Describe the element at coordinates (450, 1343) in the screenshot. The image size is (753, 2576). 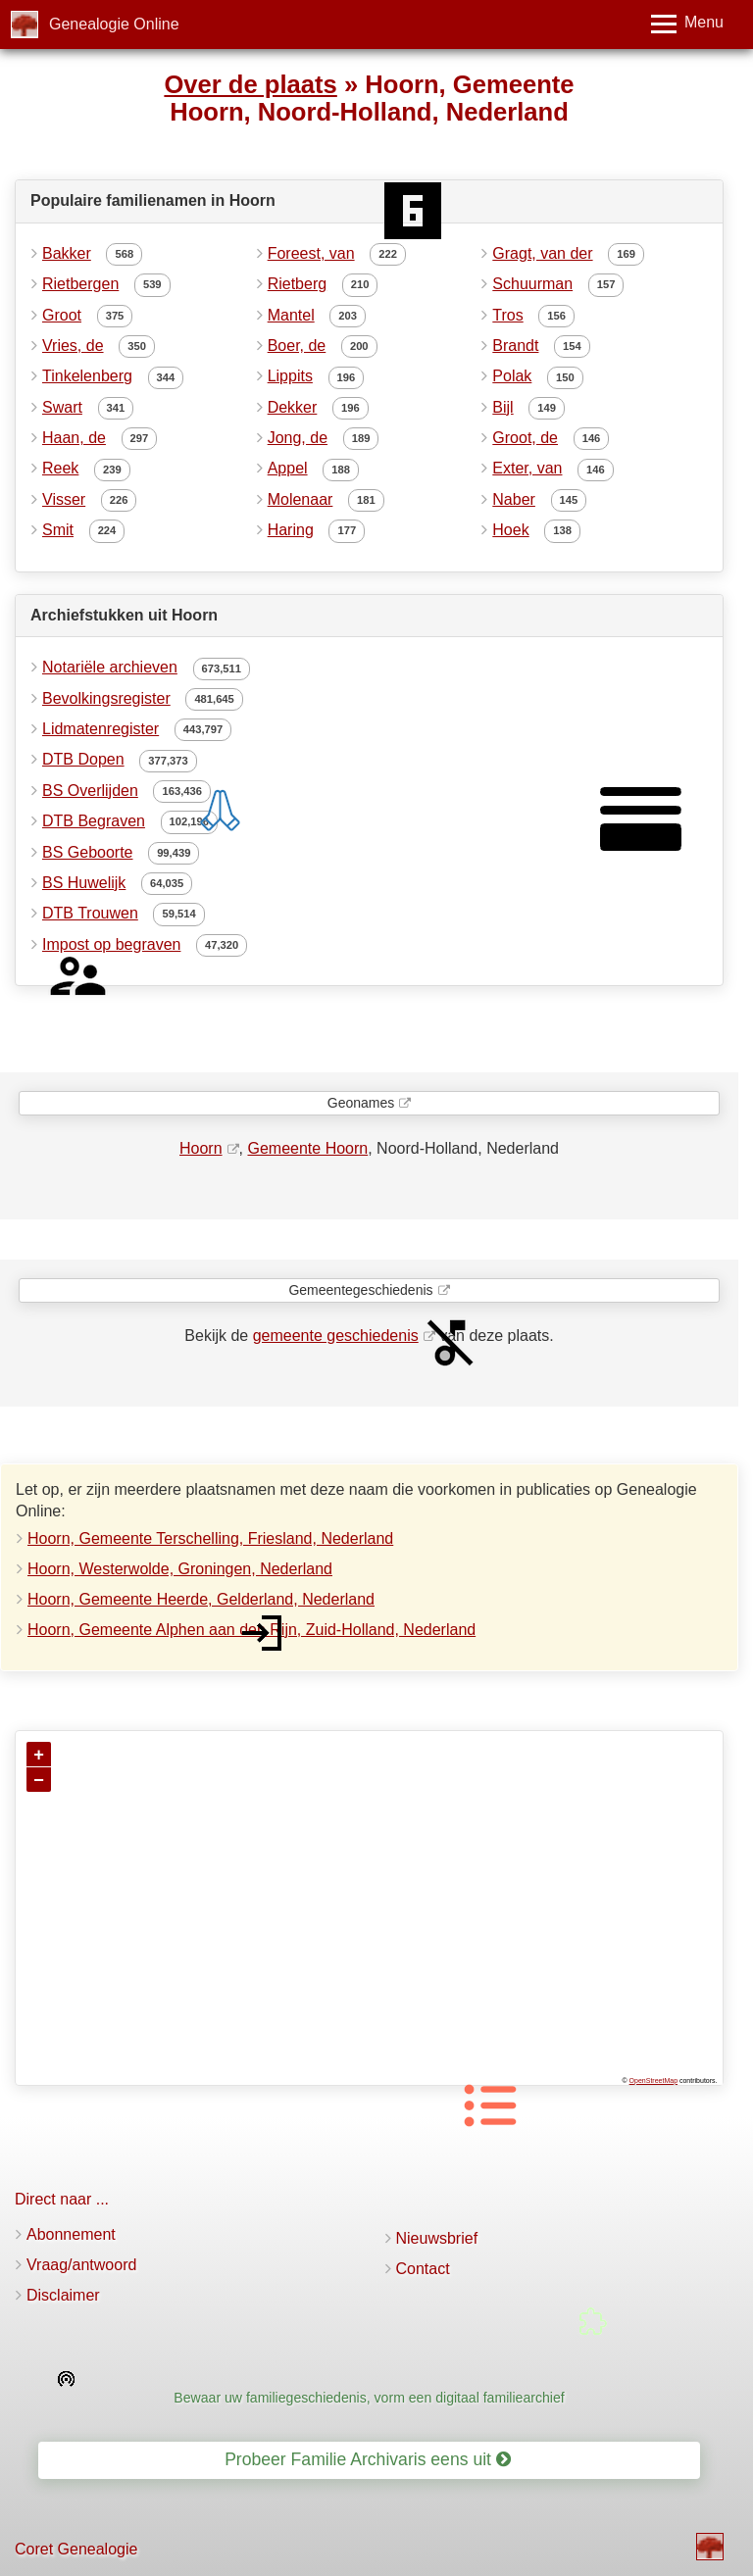
I see `mute or disable music playback` at that location.